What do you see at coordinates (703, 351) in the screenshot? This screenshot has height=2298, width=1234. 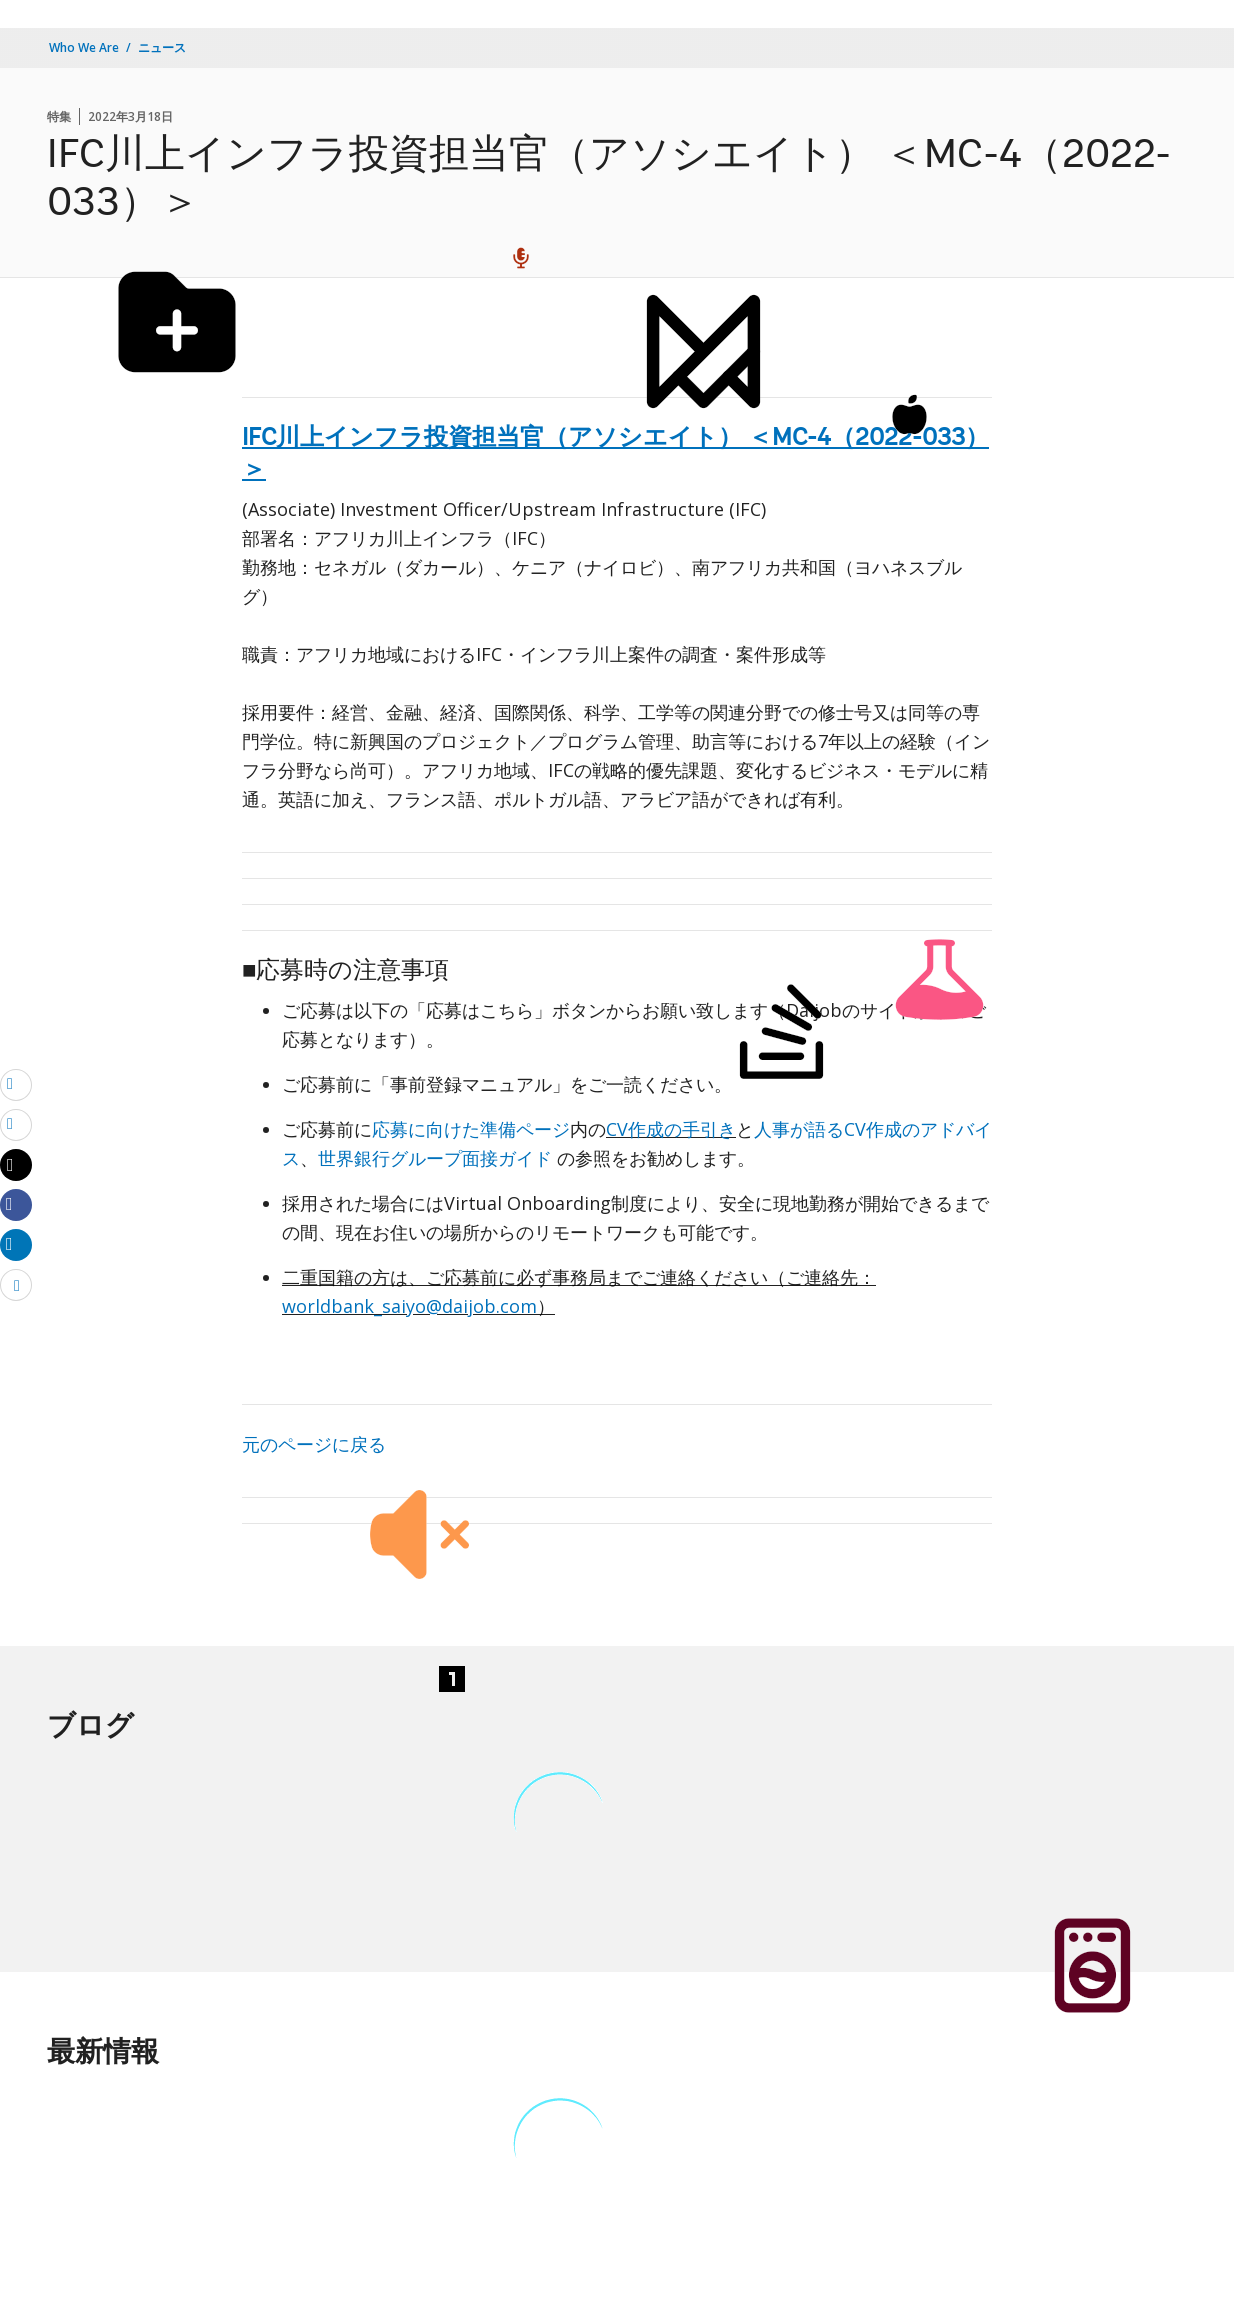 I see `framer motion library logo` at bounding box center [703, 351].